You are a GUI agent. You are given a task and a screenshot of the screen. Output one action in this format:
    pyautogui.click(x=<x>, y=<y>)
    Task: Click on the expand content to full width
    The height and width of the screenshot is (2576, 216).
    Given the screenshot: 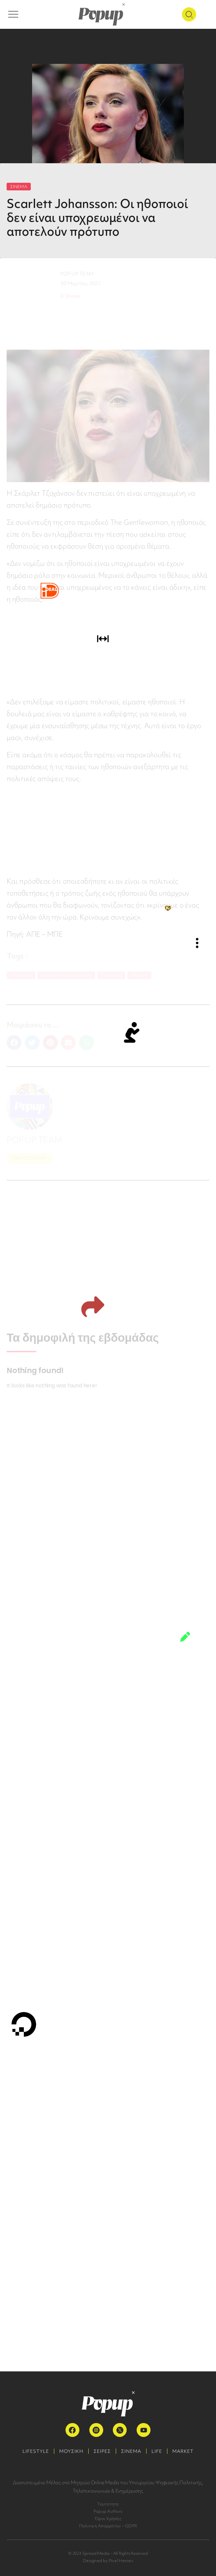 What is the action you would take?
    pyautogui.click(x=103, y=639)
    